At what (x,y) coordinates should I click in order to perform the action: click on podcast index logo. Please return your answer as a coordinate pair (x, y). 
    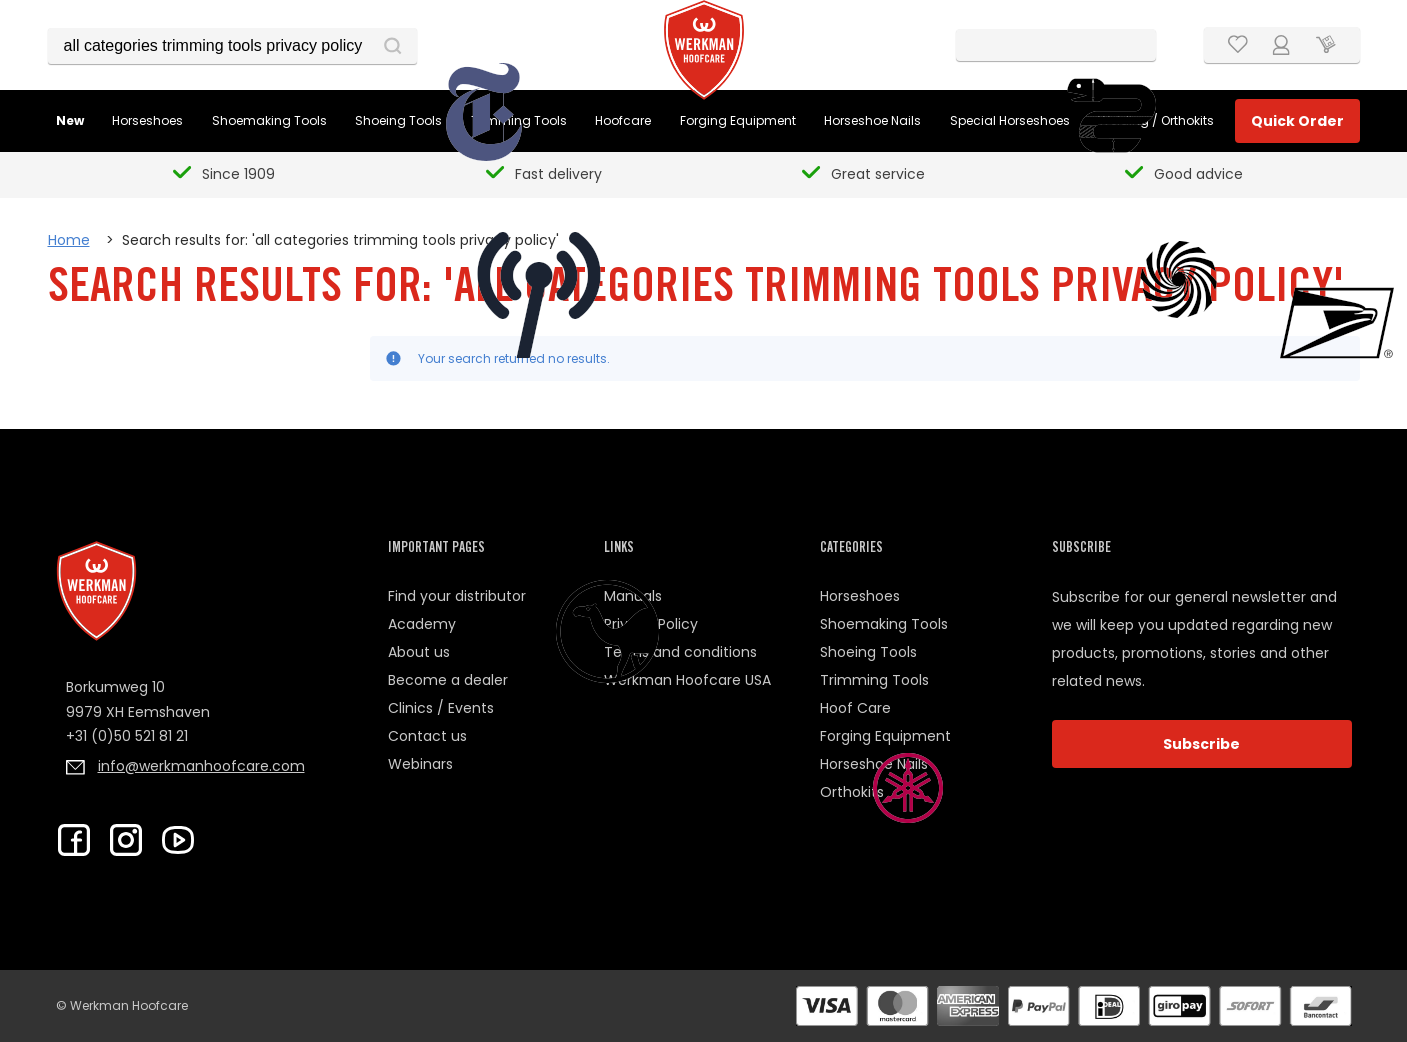
    Looking at the image, I should click on (539, 295).